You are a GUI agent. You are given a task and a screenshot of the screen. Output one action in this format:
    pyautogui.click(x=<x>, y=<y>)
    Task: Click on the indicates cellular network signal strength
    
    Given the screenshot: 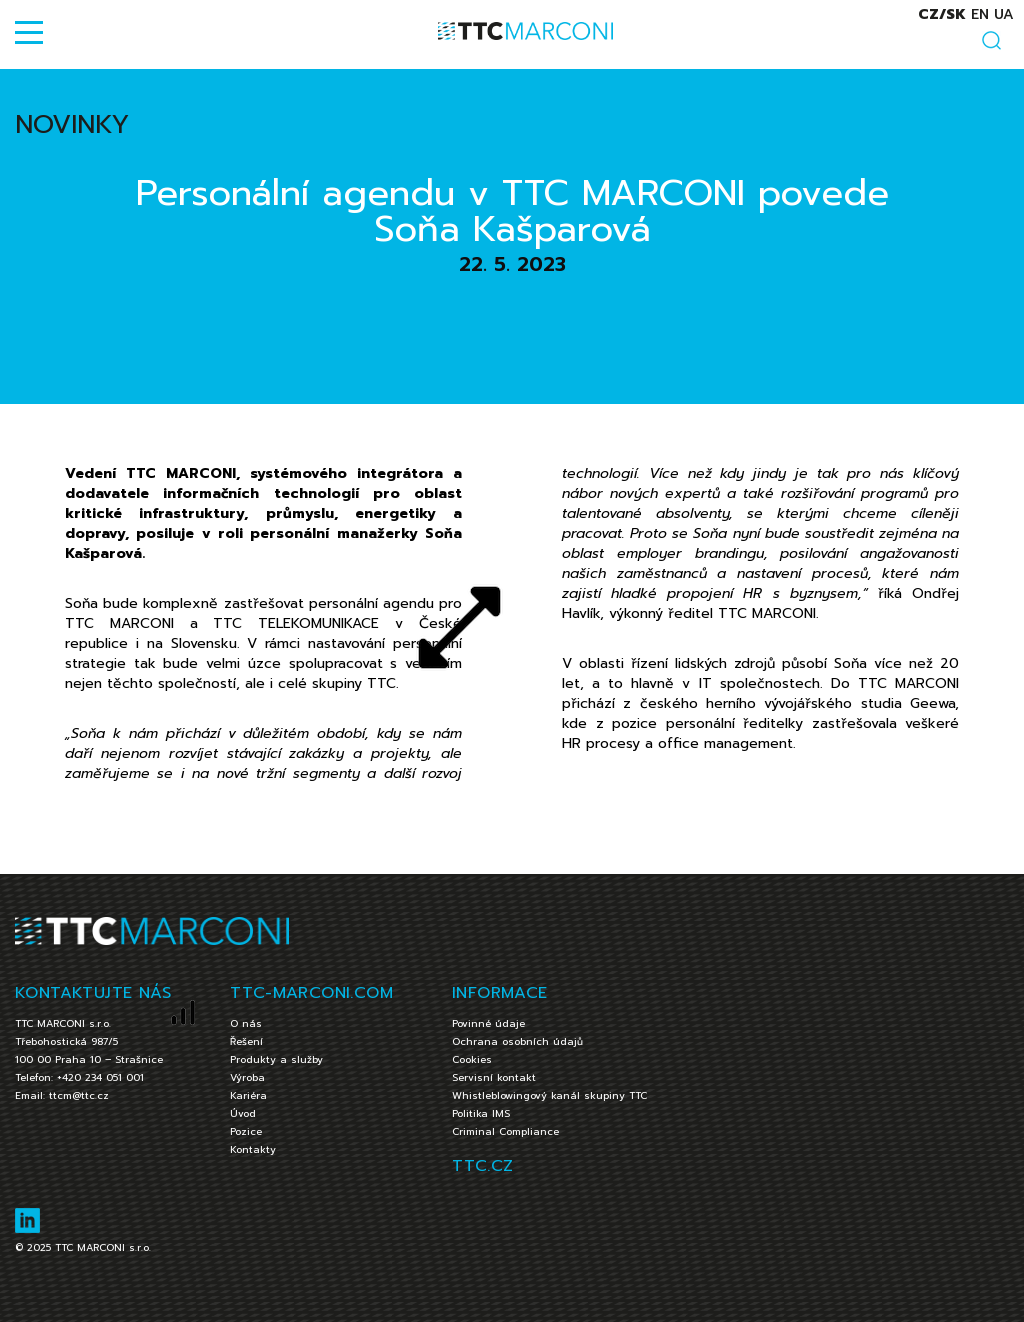 What is the action you would take?
    pyautogui.click(x=182, y=1012)
    